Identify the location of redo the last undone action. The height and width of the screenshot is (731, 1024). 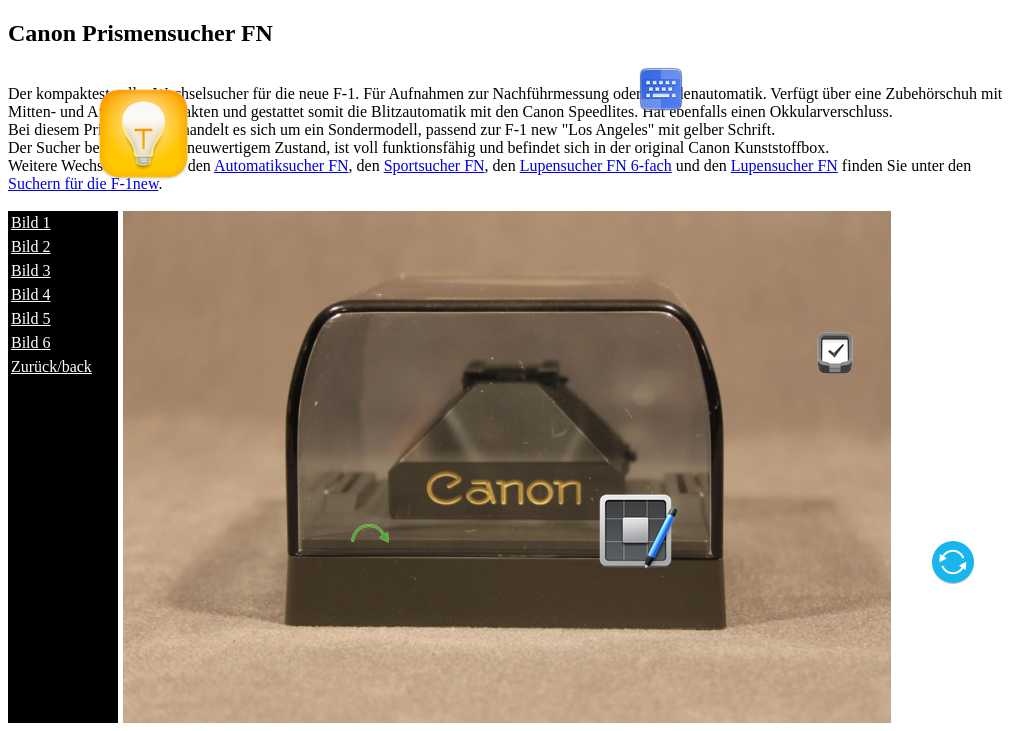
(369, 533).